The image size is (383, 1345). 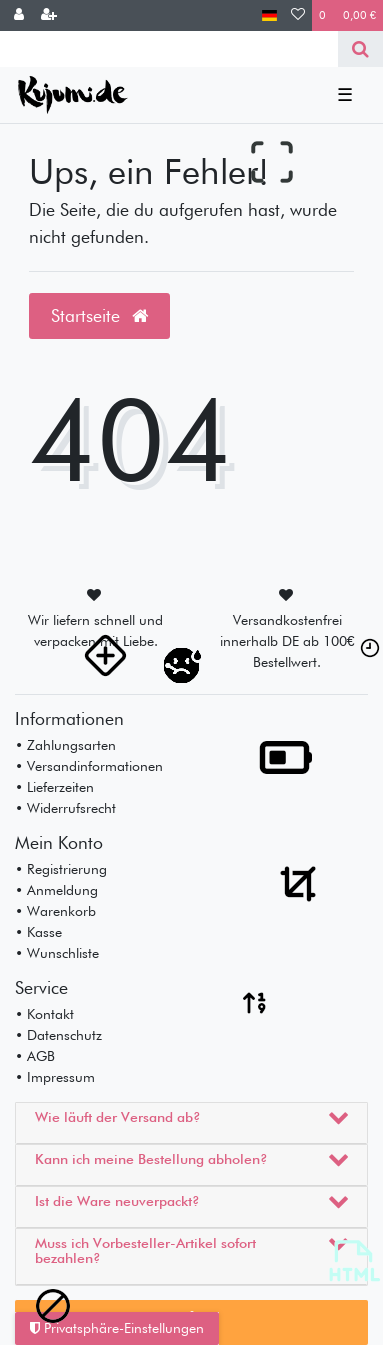 What do you see at coordinates (370, 648) in the screenshot?
I see `view current time` at bounding box center [370, 648].